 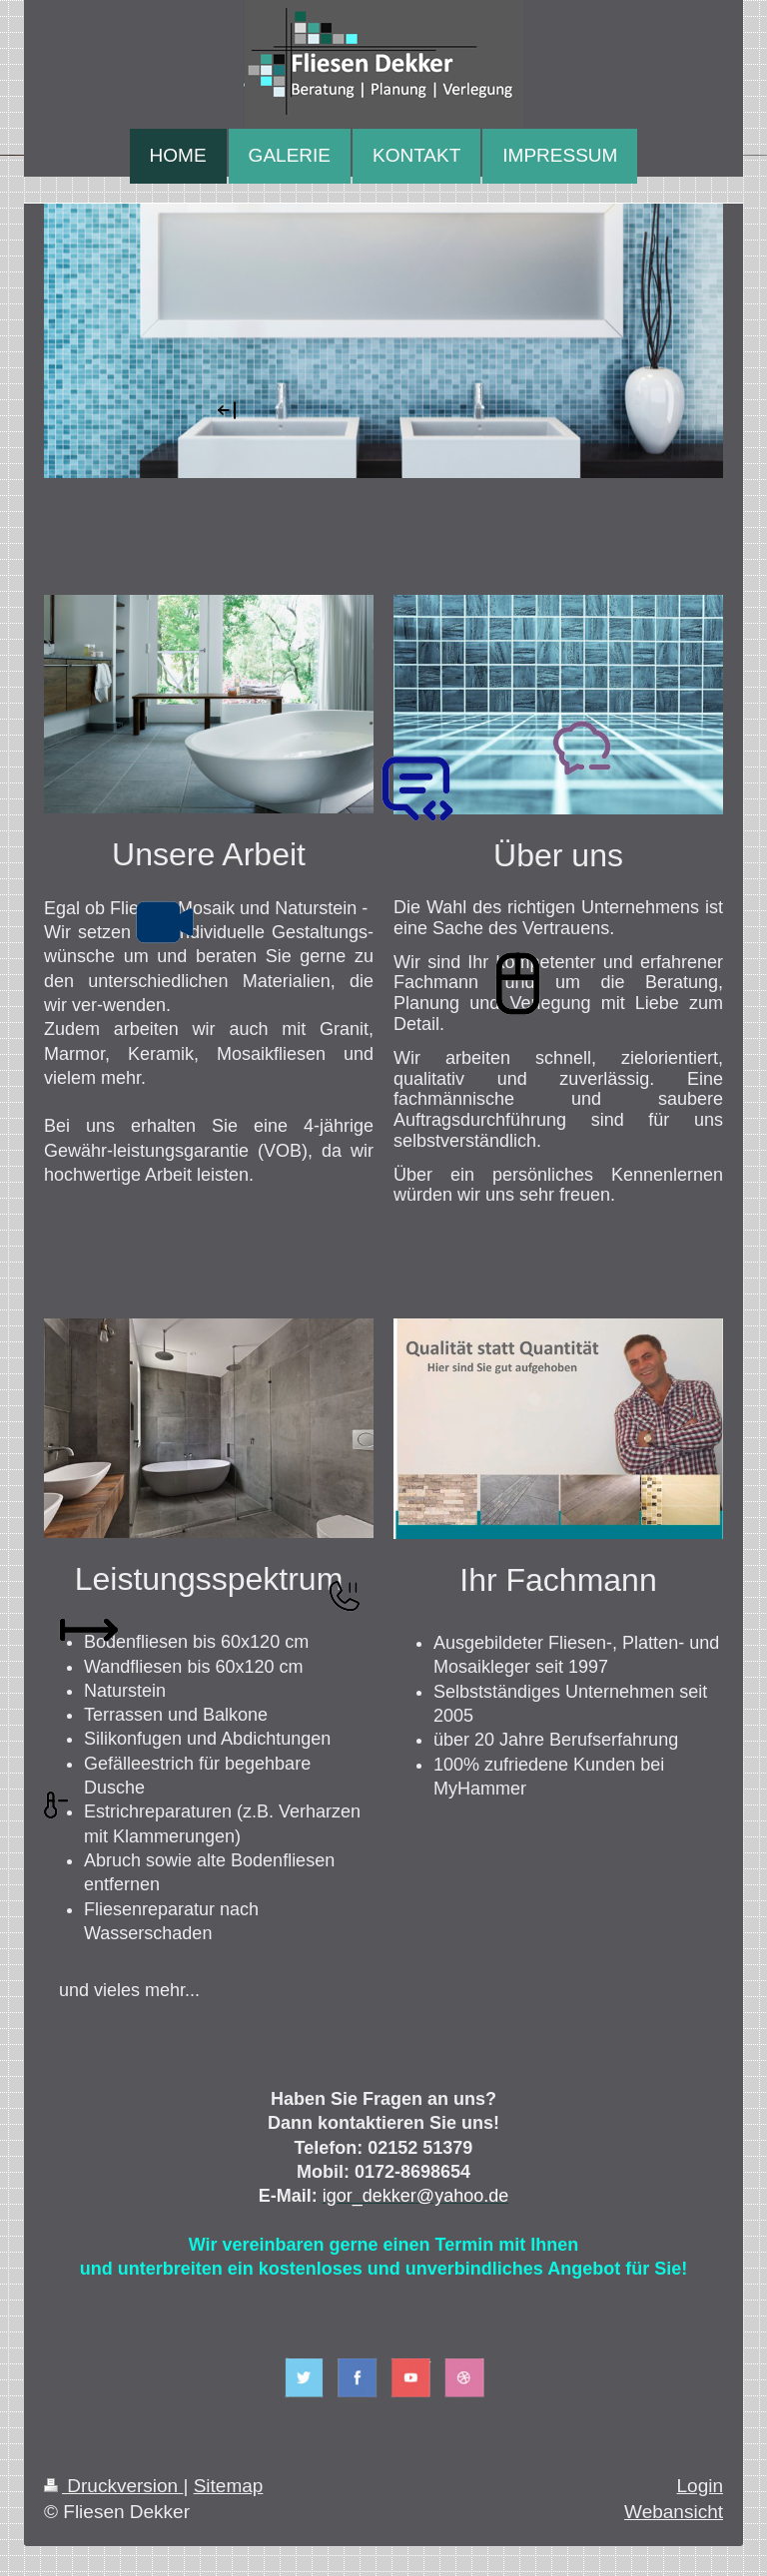 I want to click on decrease temperature setting, so click(x=53, y=1804).